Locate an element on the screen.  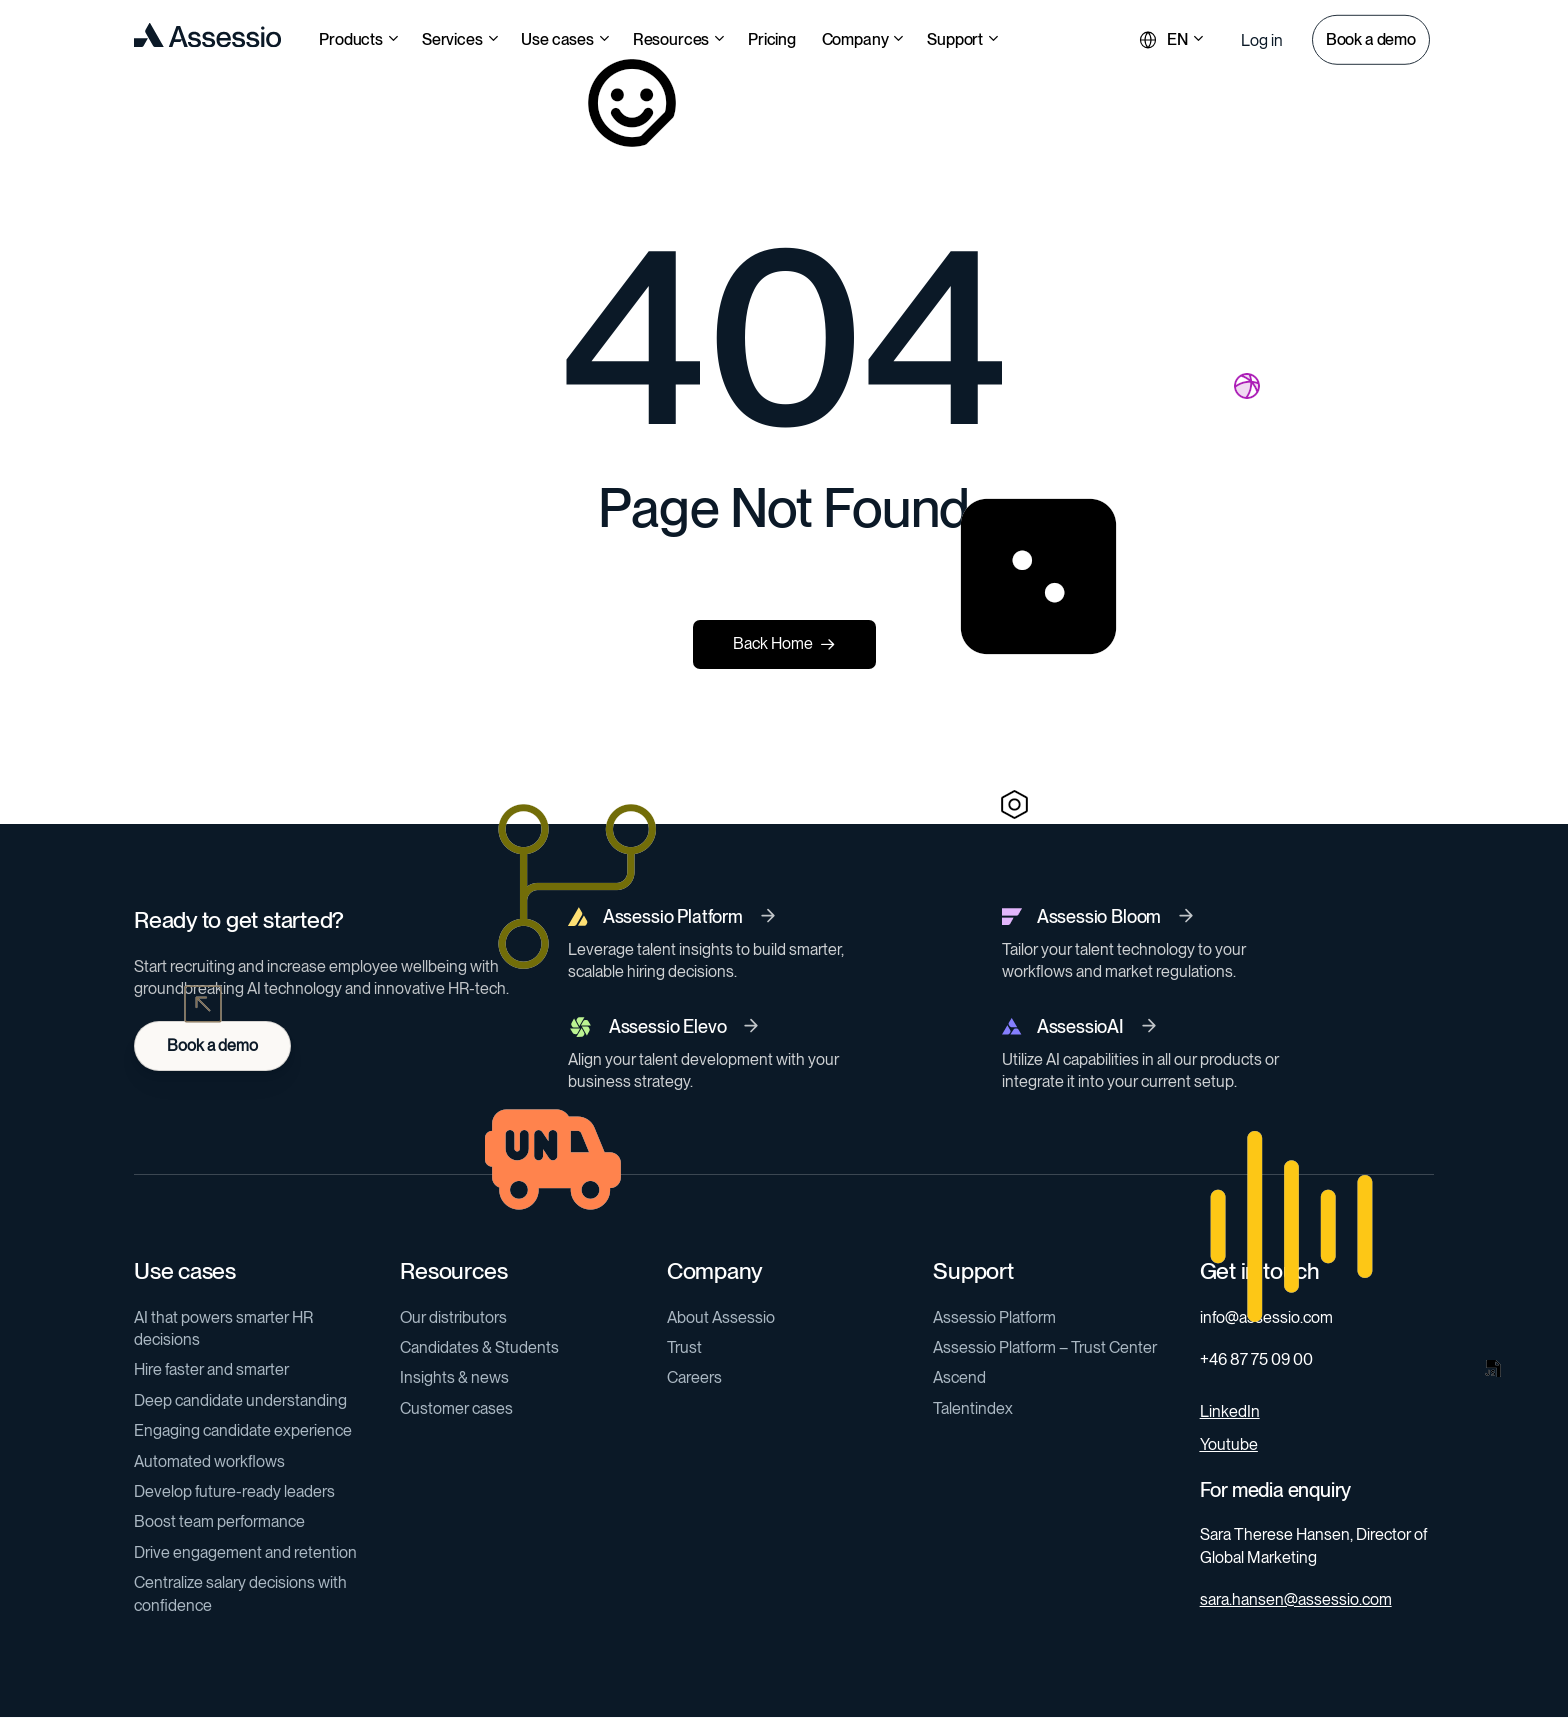
add a sticker to your message is located at coordinates (632, 103).